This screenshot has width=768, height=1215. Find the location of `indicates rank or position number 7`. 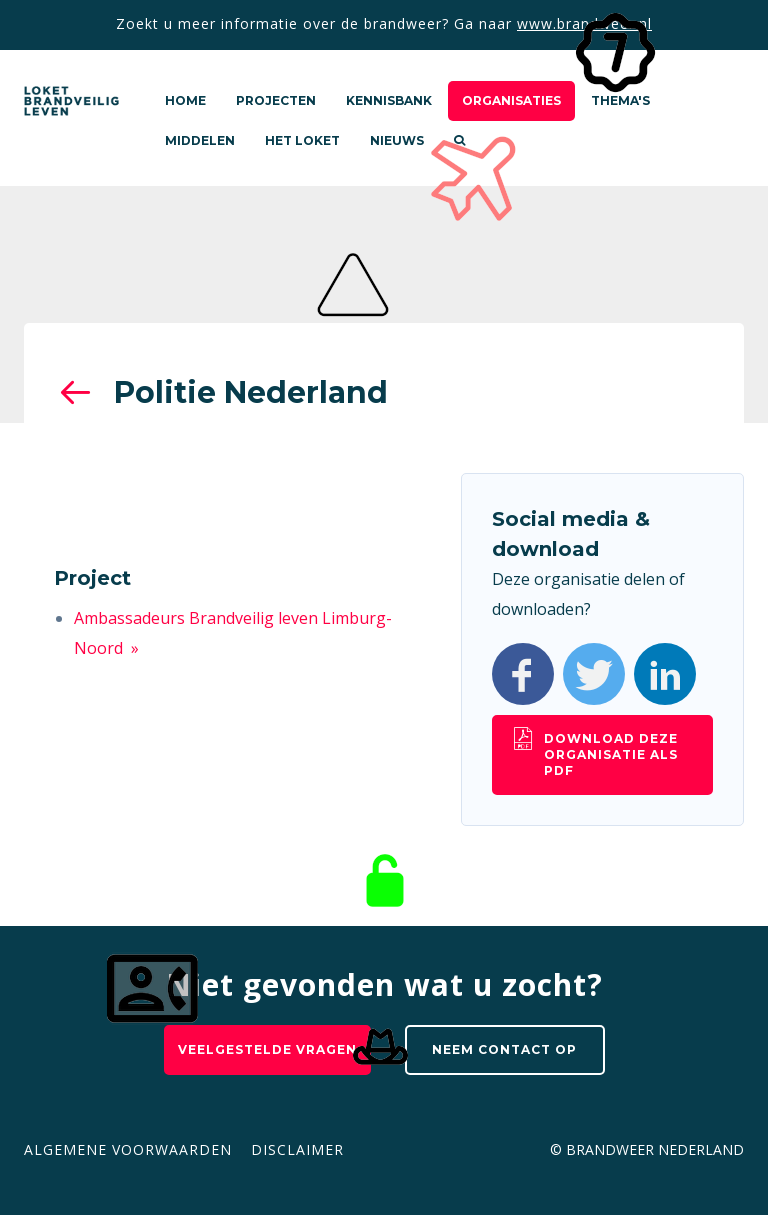

indicates rank or position number 7 is located at coordinates (615, 52).